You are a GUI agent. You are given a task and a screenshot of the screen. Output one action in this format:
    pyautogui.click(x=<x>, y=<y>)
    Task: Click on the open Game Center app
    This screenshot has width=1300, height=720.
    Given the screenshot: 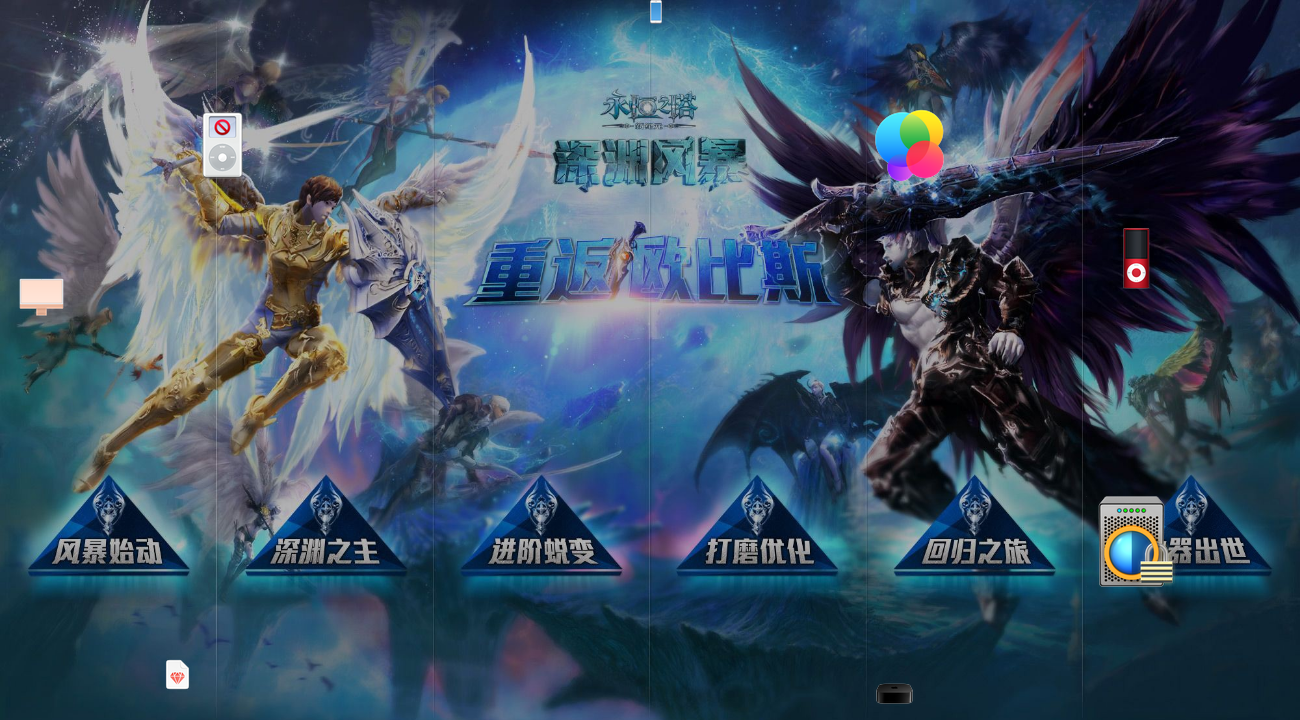 What is the action you would take?
    pyautogui.click(x=909, y=145)
    